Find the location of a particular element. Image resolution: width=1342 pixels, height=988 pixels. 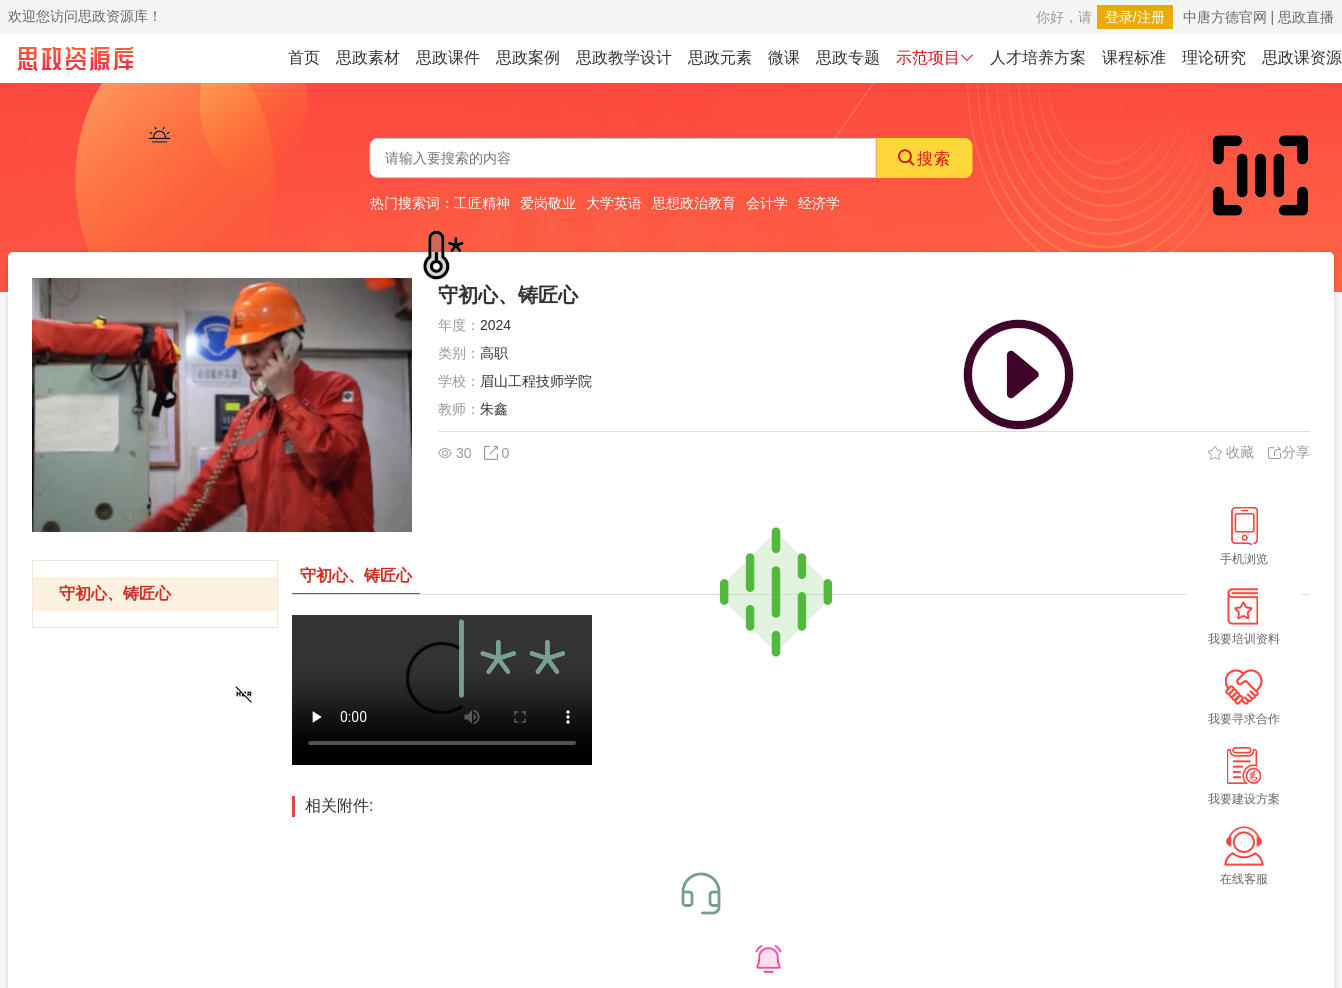

indicates new notifications or alerts is located at coordinates (768, 959).